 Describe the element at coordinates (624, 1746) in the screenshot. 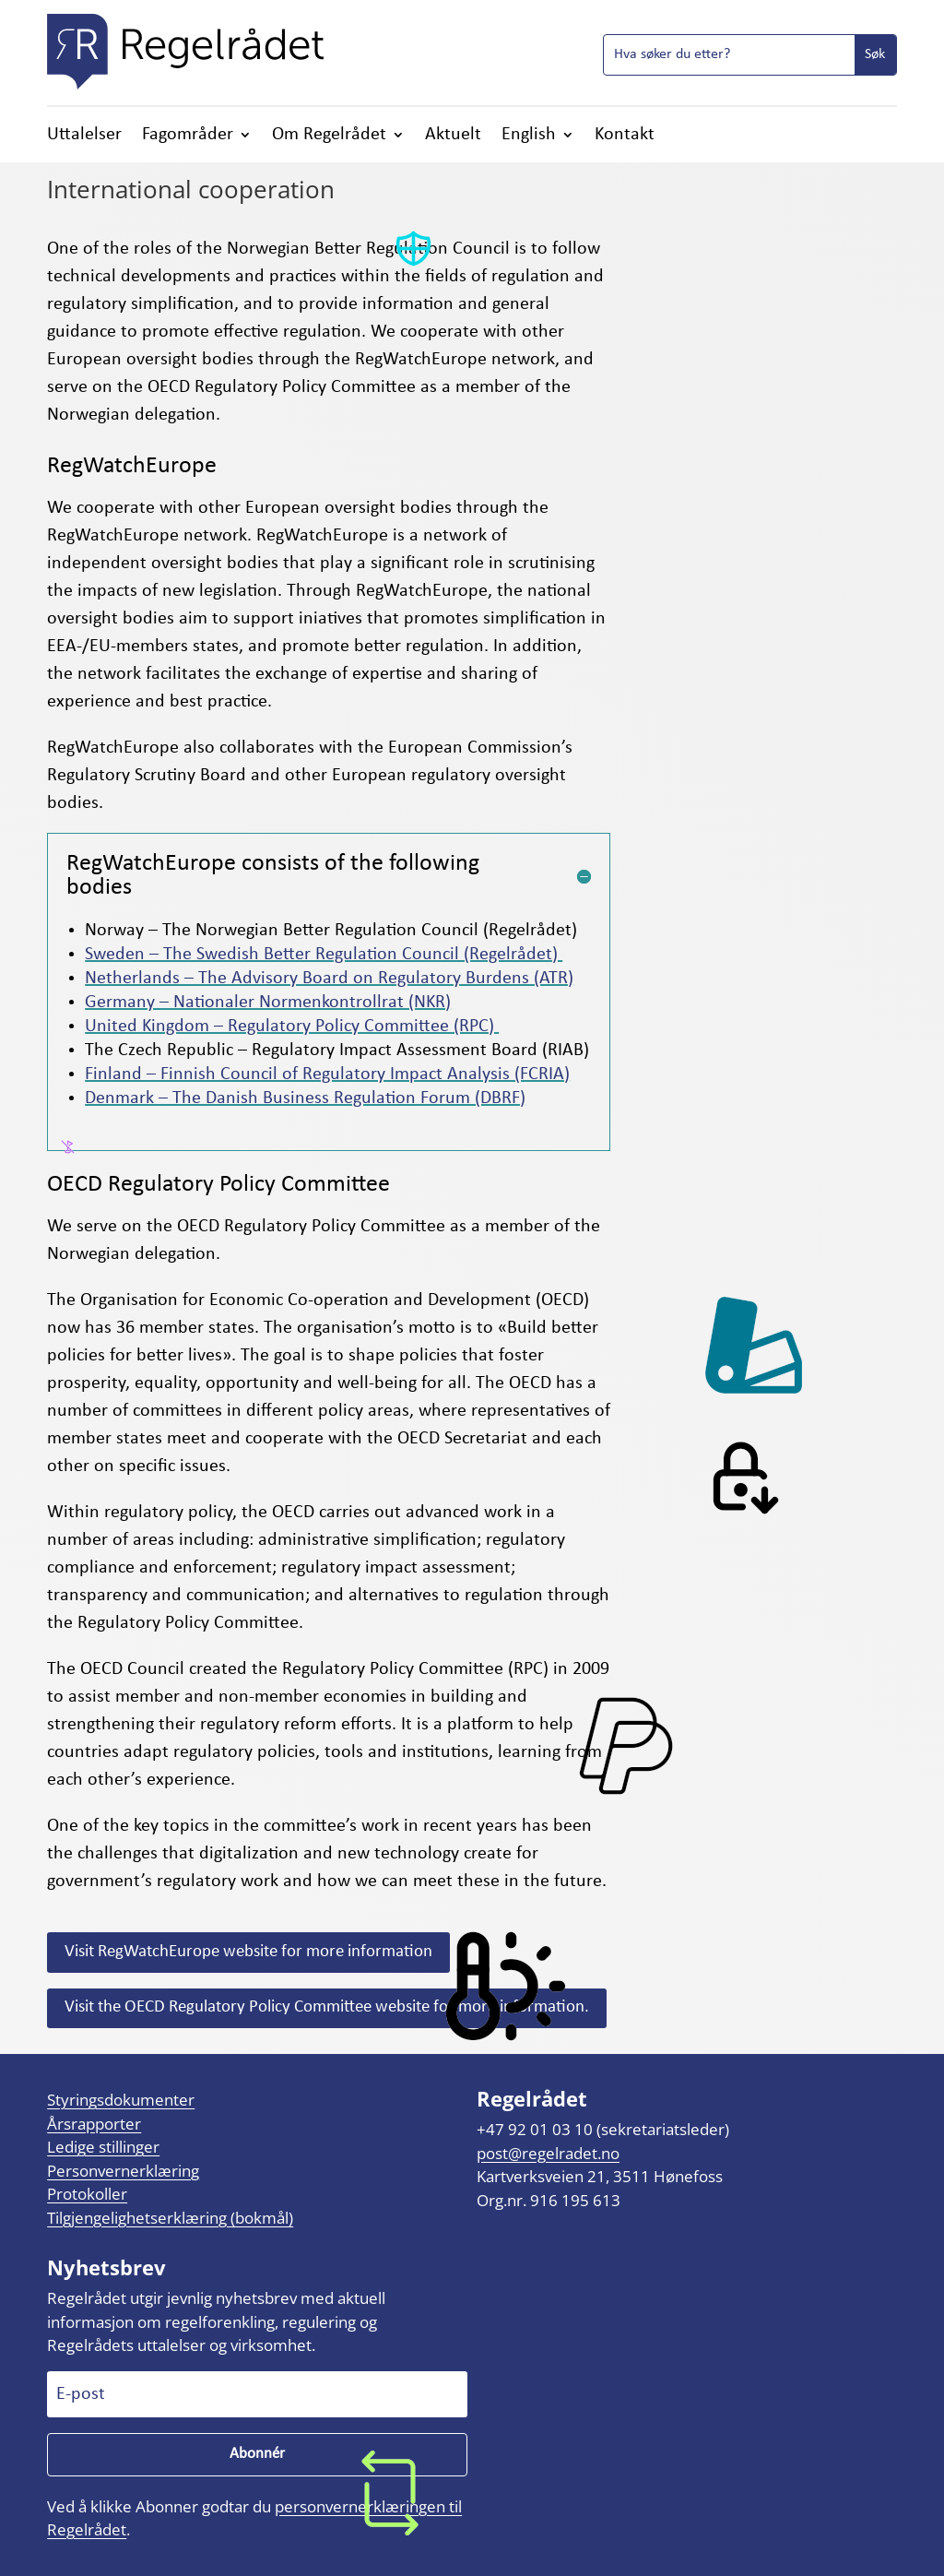

I see `pay with paypal` at that location.